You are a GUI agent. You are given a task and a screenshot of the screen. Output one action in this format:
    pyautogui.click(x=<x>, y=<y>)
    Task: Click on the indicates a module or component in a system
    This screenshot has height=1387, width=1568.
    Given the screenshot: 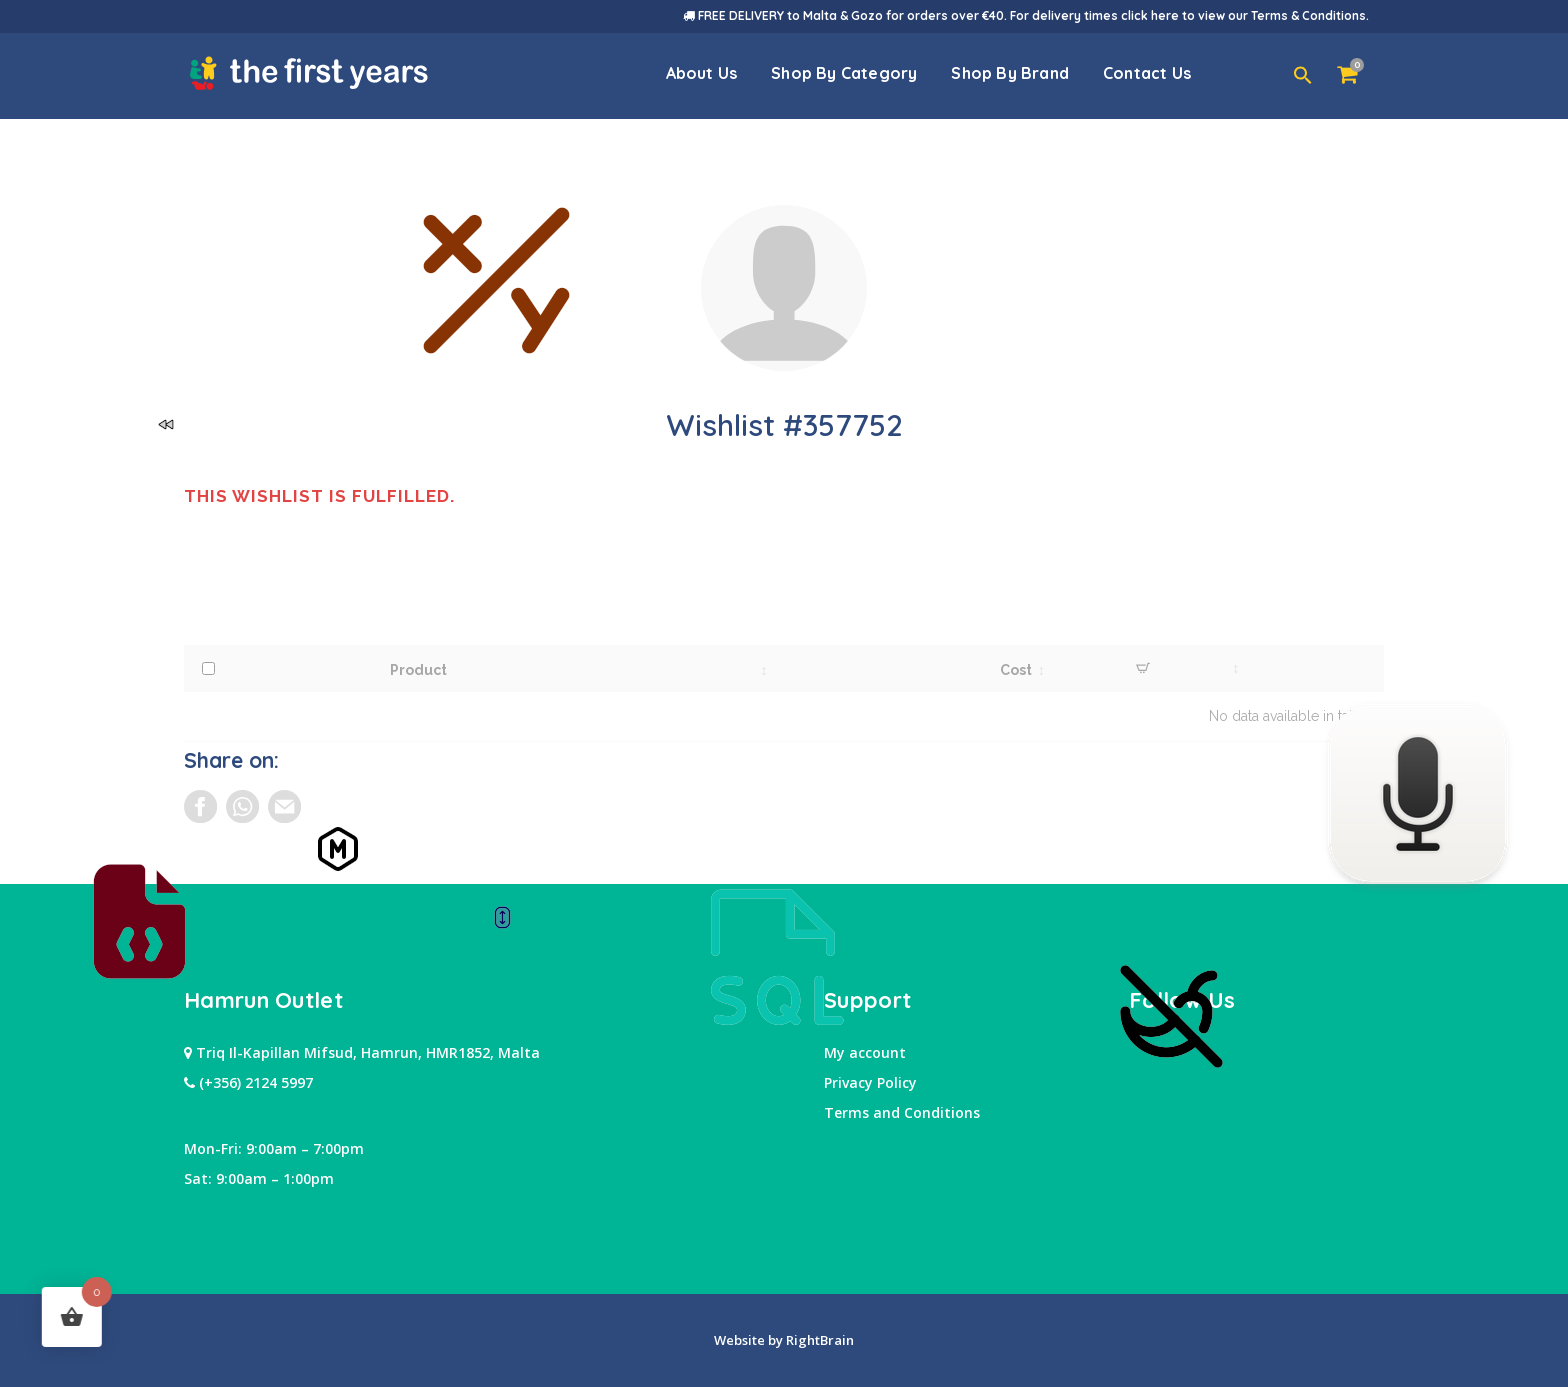 What is the action you would take?
    pyautogui.click(x=338, y=849)
    